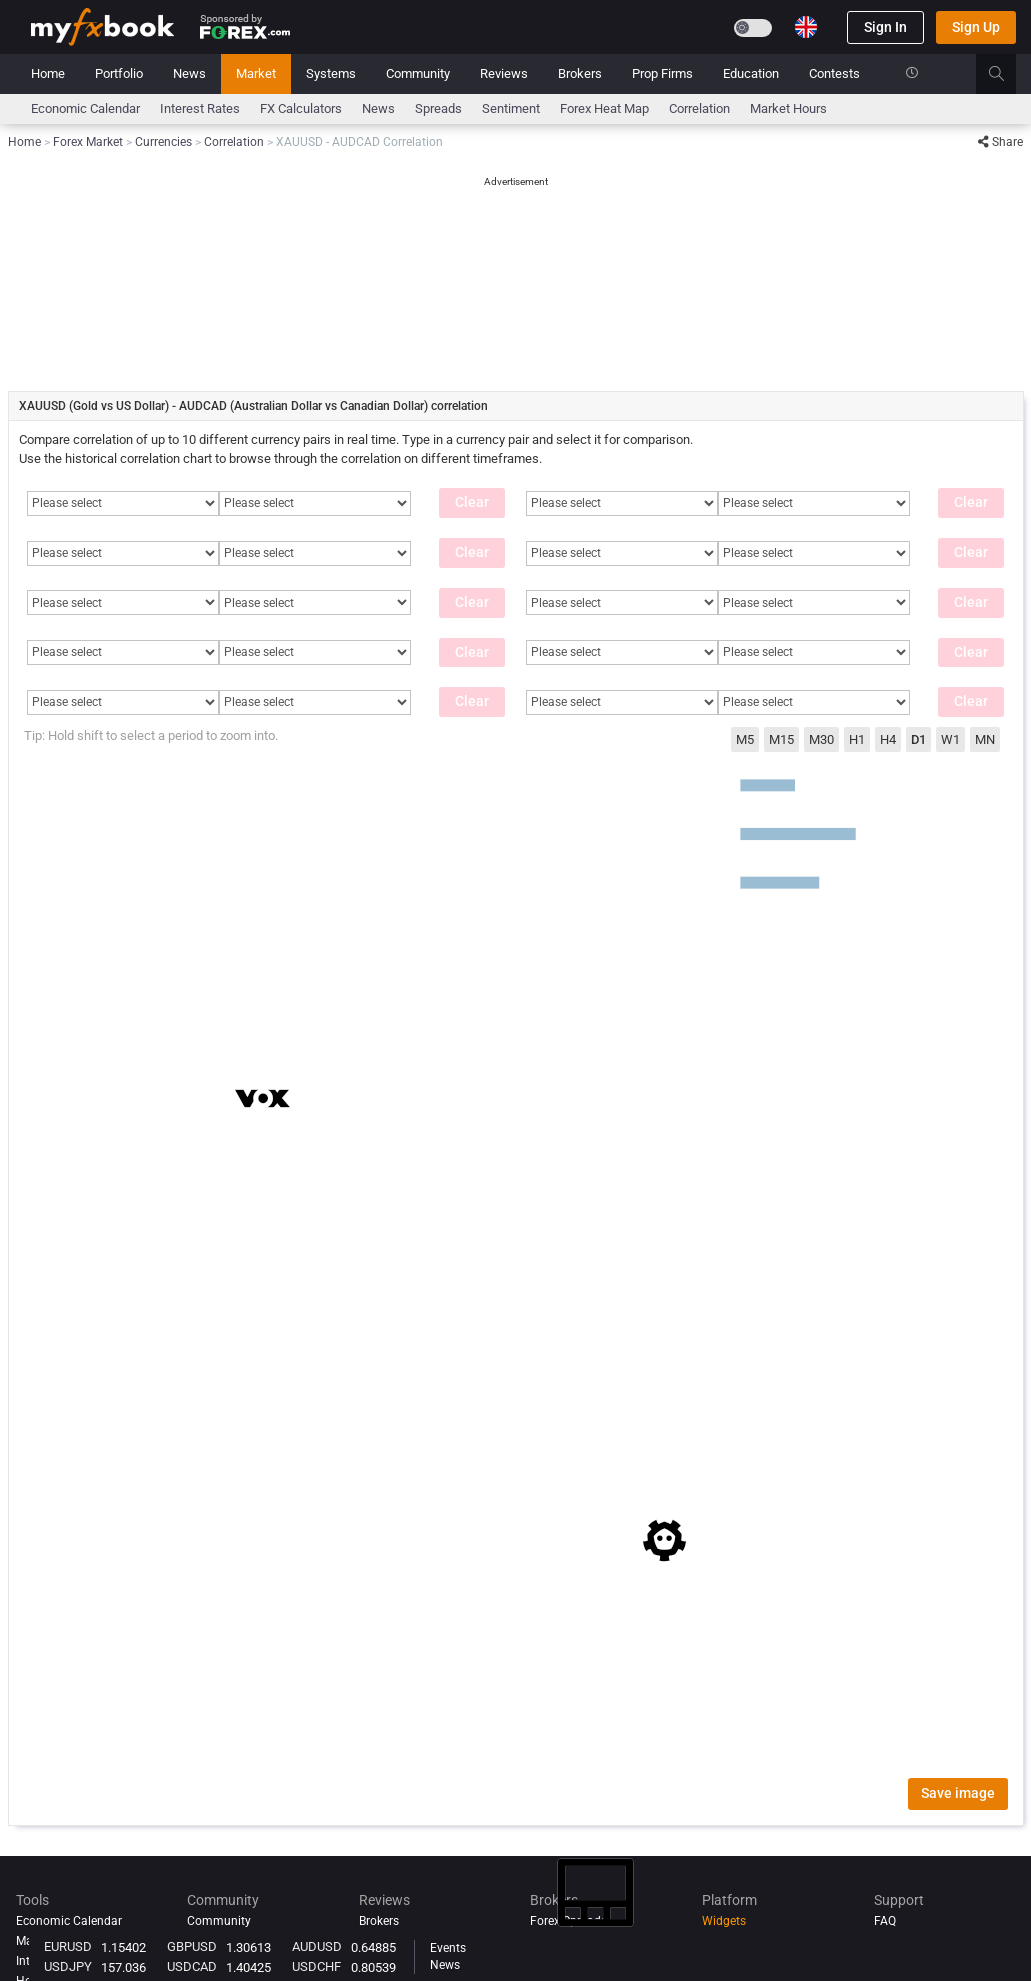 The height and width of the screenshot is (1981, 1031). I want to click on vox media logo, so click(262, 1098).